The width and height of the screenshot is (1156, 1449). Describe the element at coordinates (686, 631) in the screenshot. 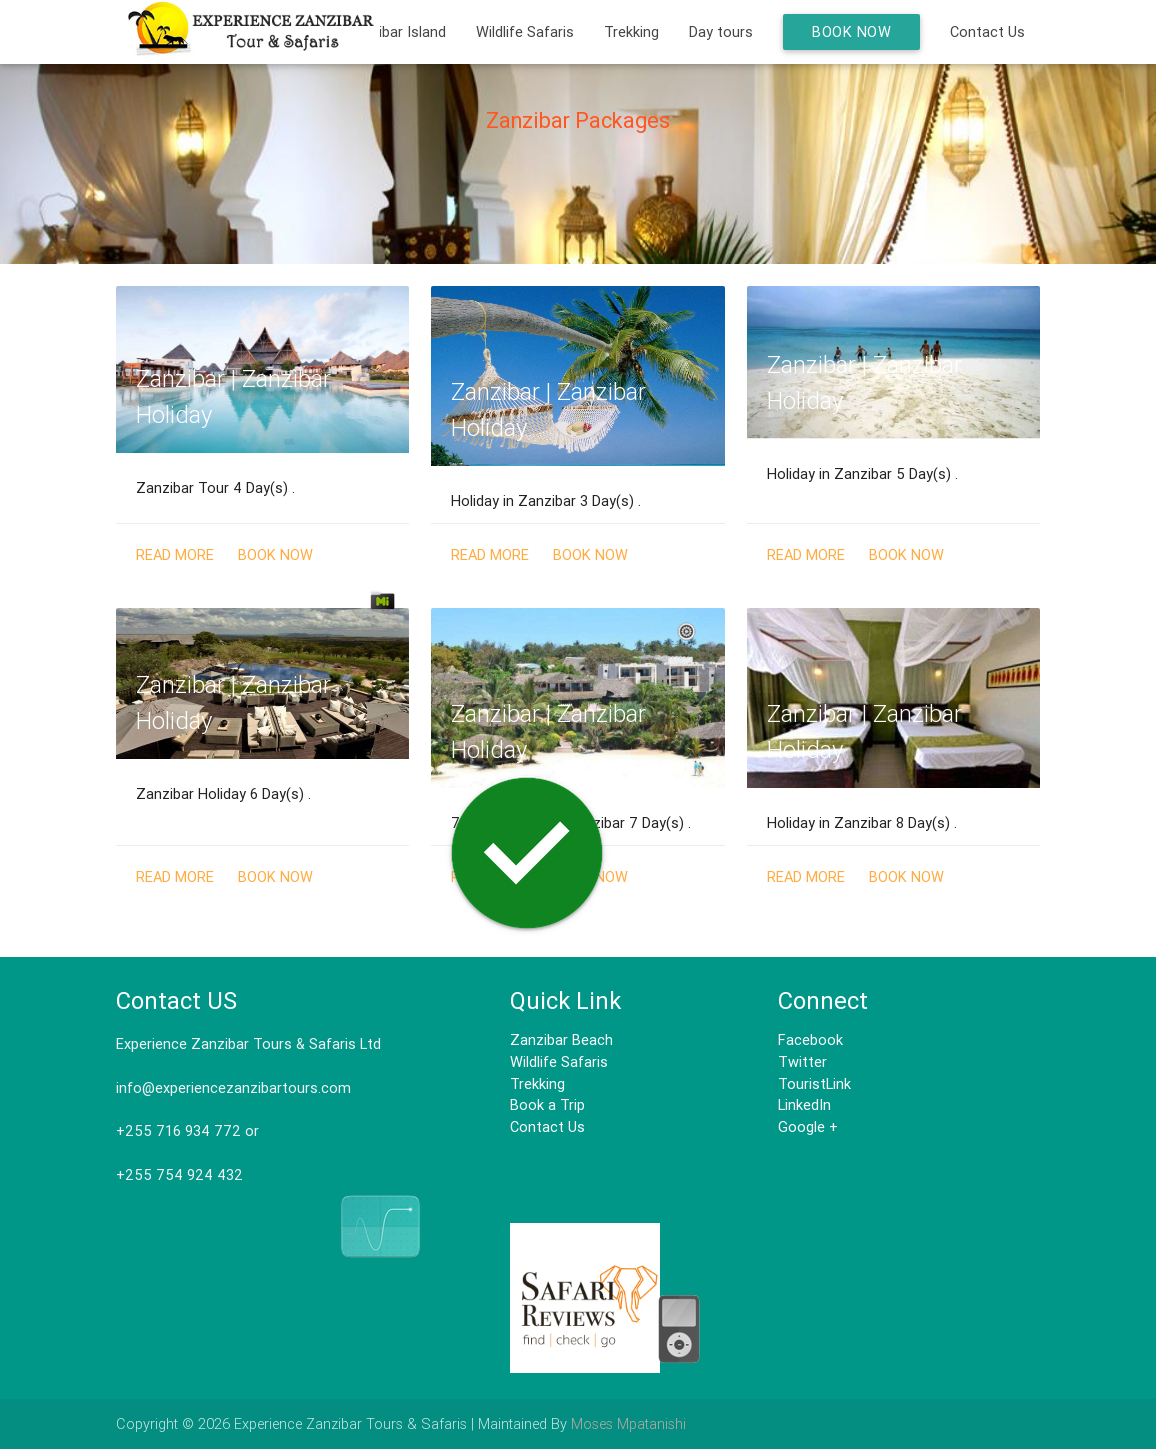

I see `open system settings` at that location.